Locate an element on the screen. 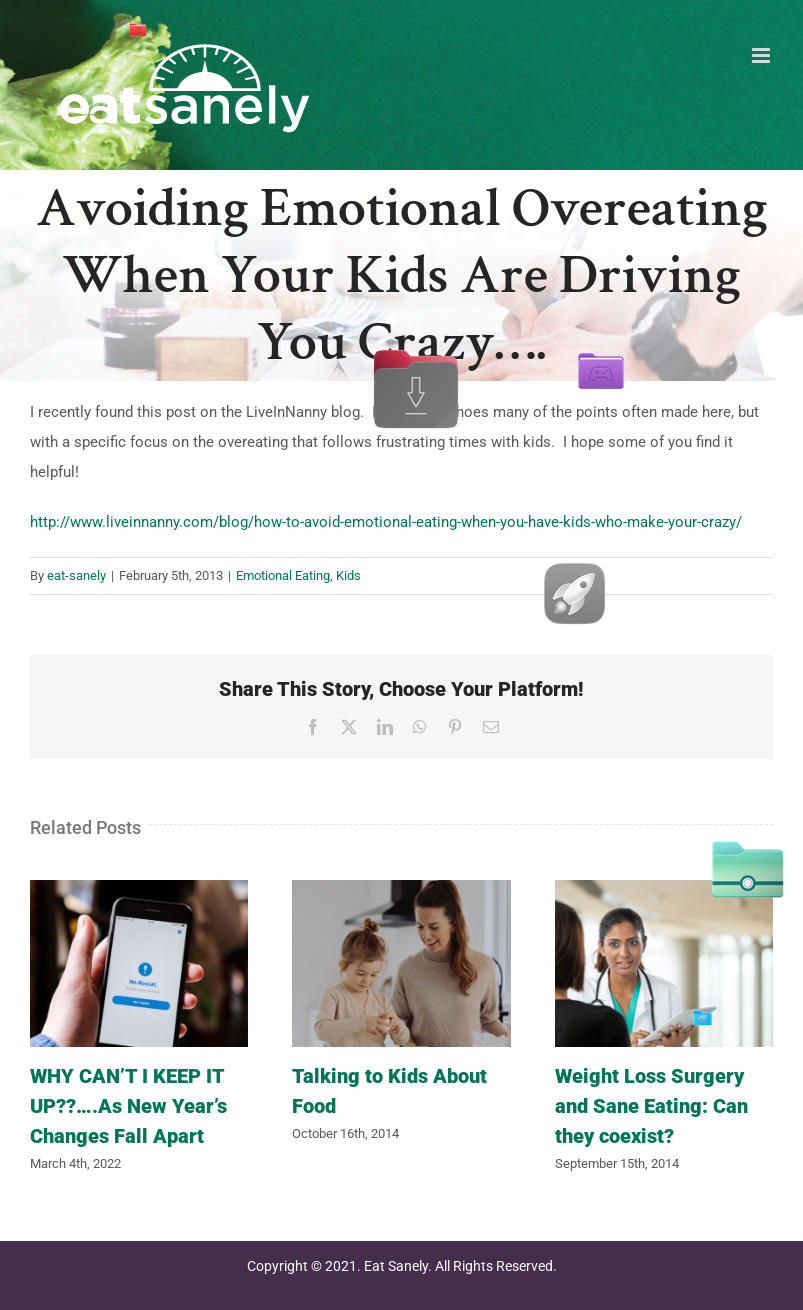 The width and height of the screenshot is (803, 1310). open the games app or game center is located at coordinates (574, 593).